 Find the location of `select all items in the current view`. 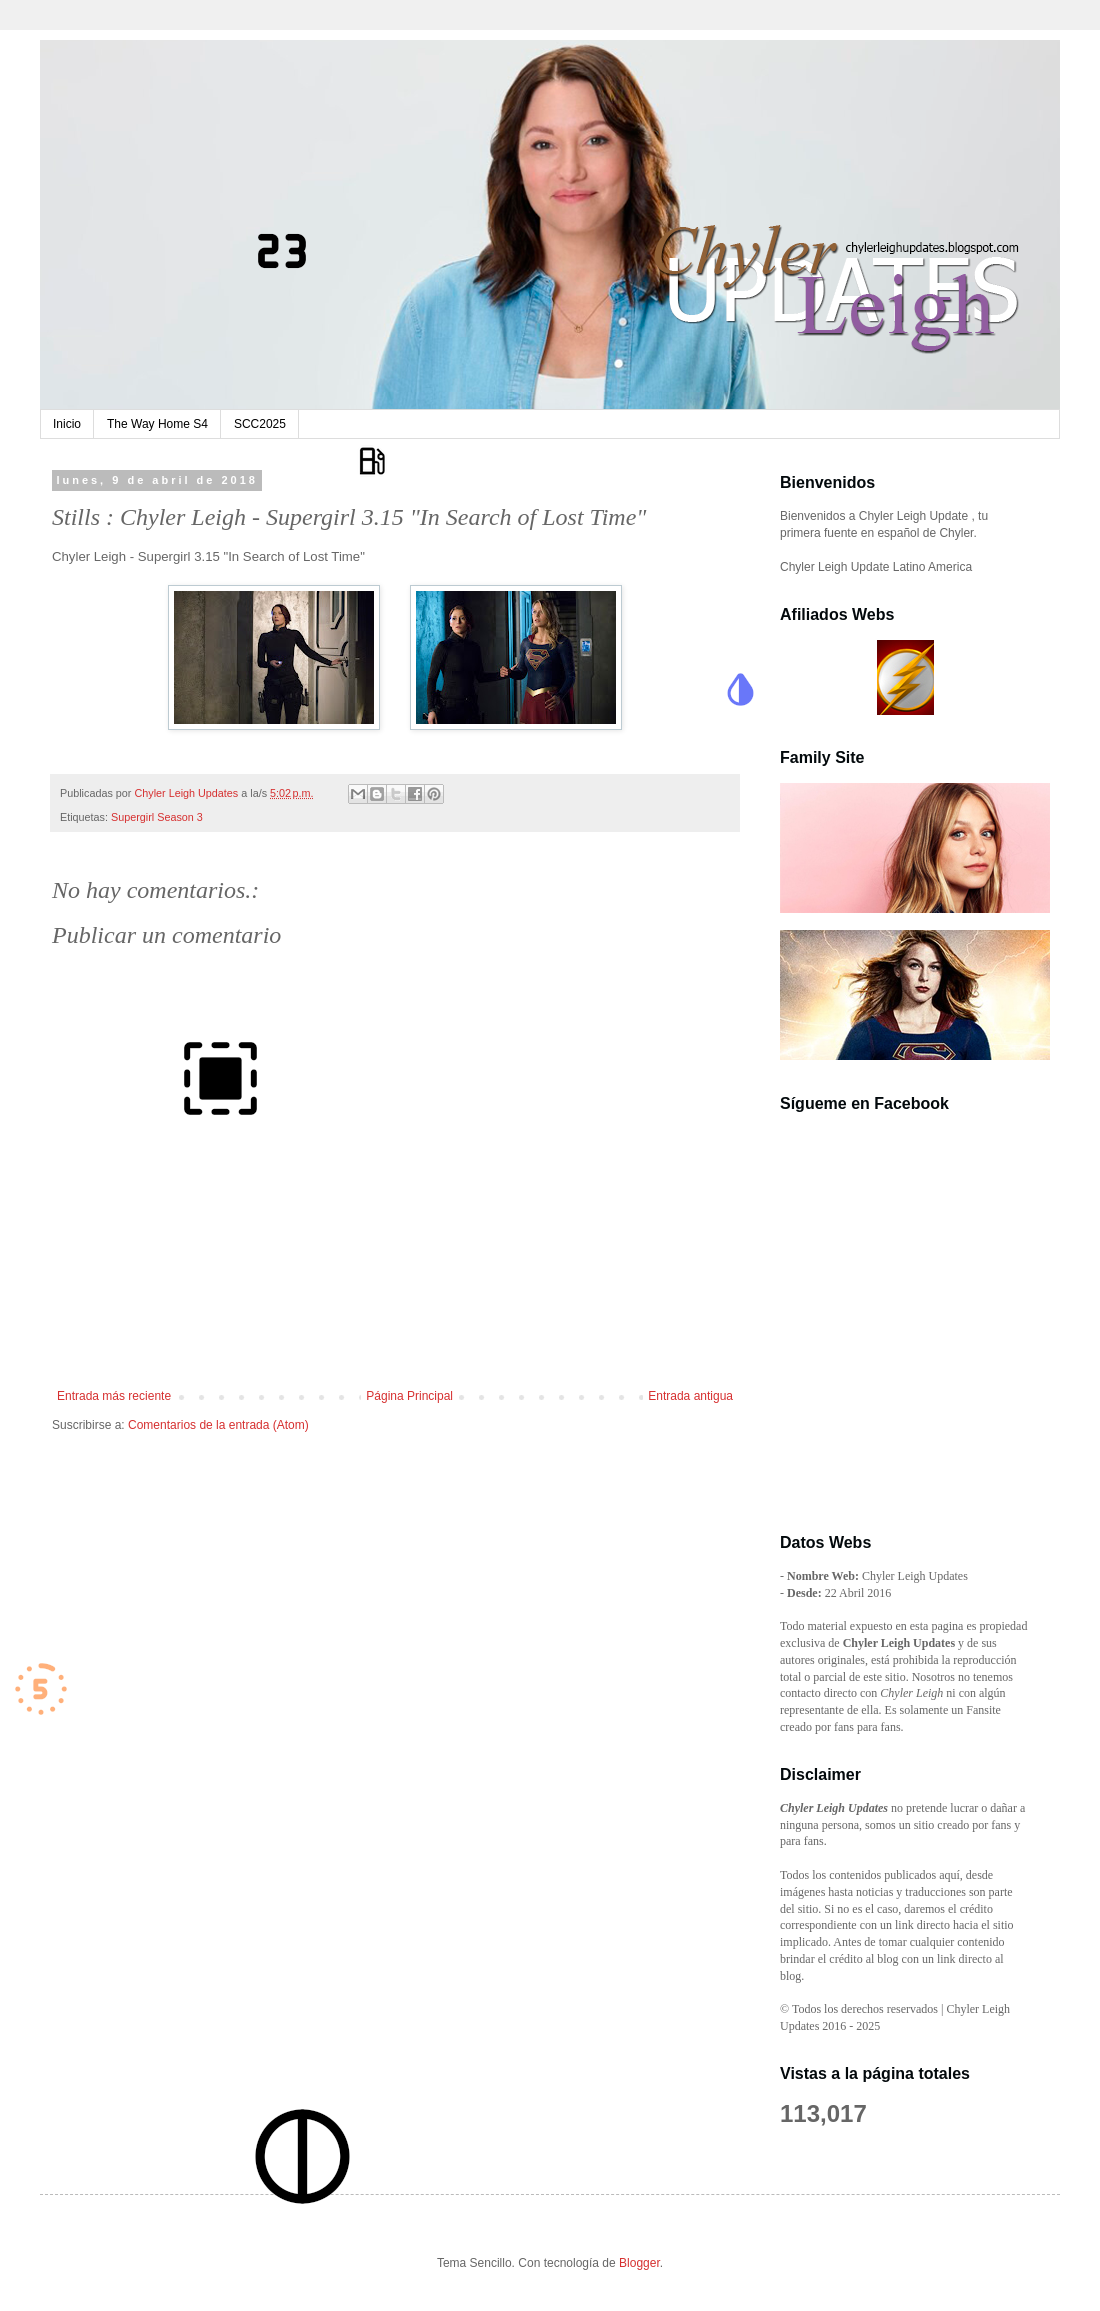

select all items in the current view is located at coordinates (220, 1078).